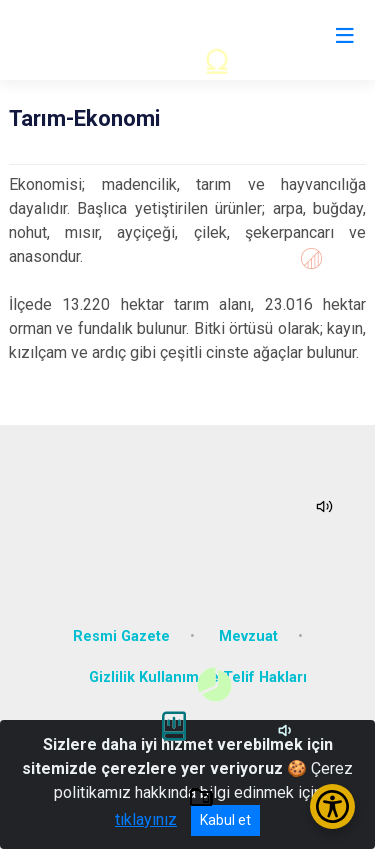 This screenshot has width=375, height=849. I want to click on adjust audio volume, so click(324, 506).